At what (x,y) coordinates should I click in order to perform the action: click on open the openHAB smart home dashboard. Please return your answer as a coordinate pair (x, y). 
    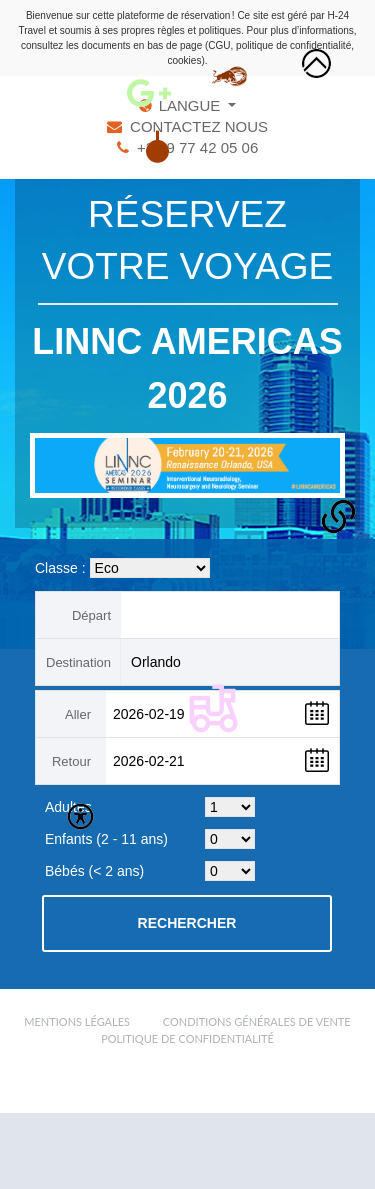
    Looking at the image, I should click on (316, 63).